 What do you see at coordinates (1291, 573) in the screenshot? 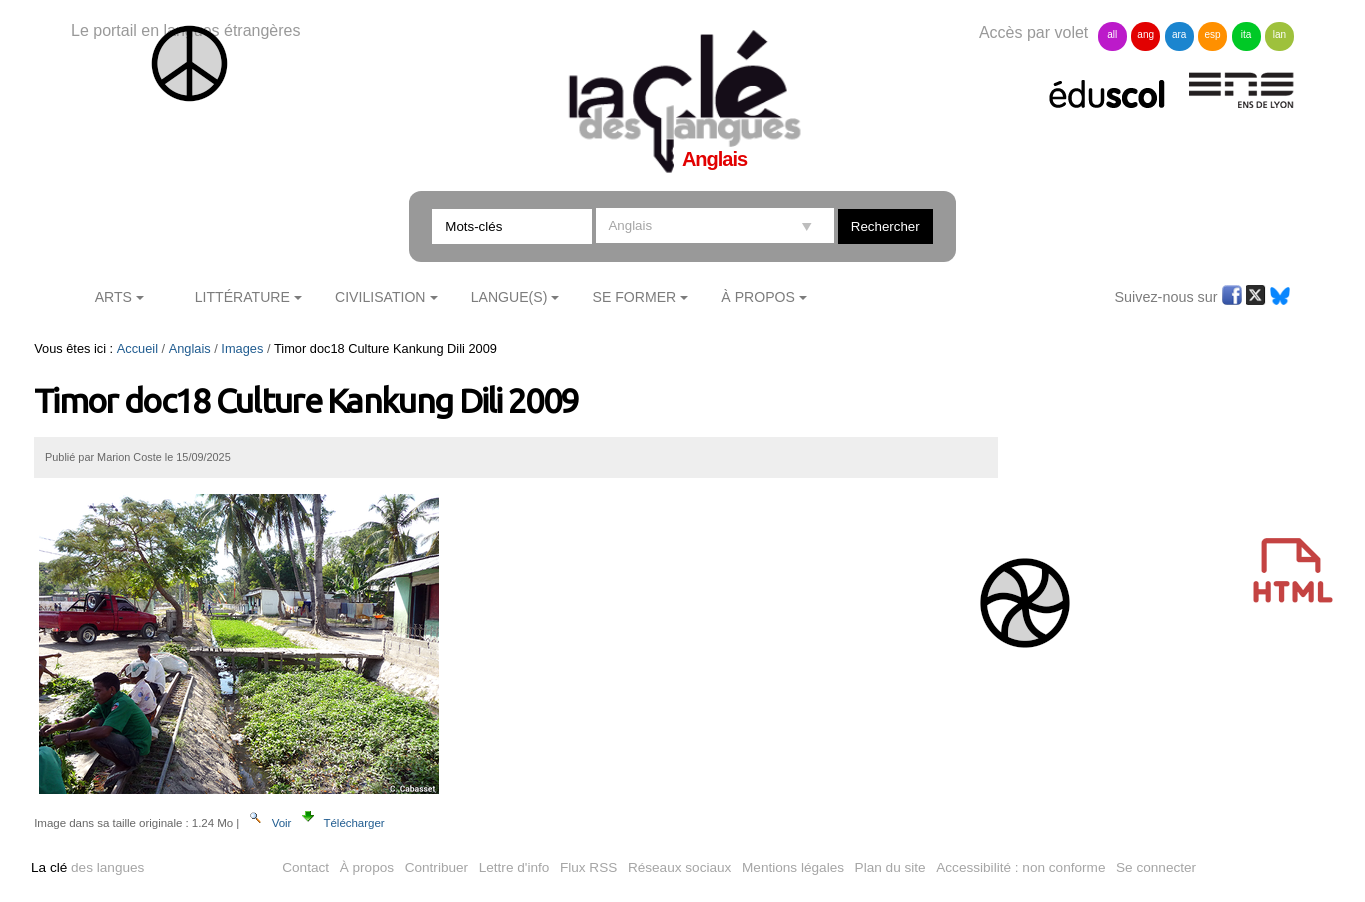
I see `open an HTML file` at bounding box center [1291, 573].